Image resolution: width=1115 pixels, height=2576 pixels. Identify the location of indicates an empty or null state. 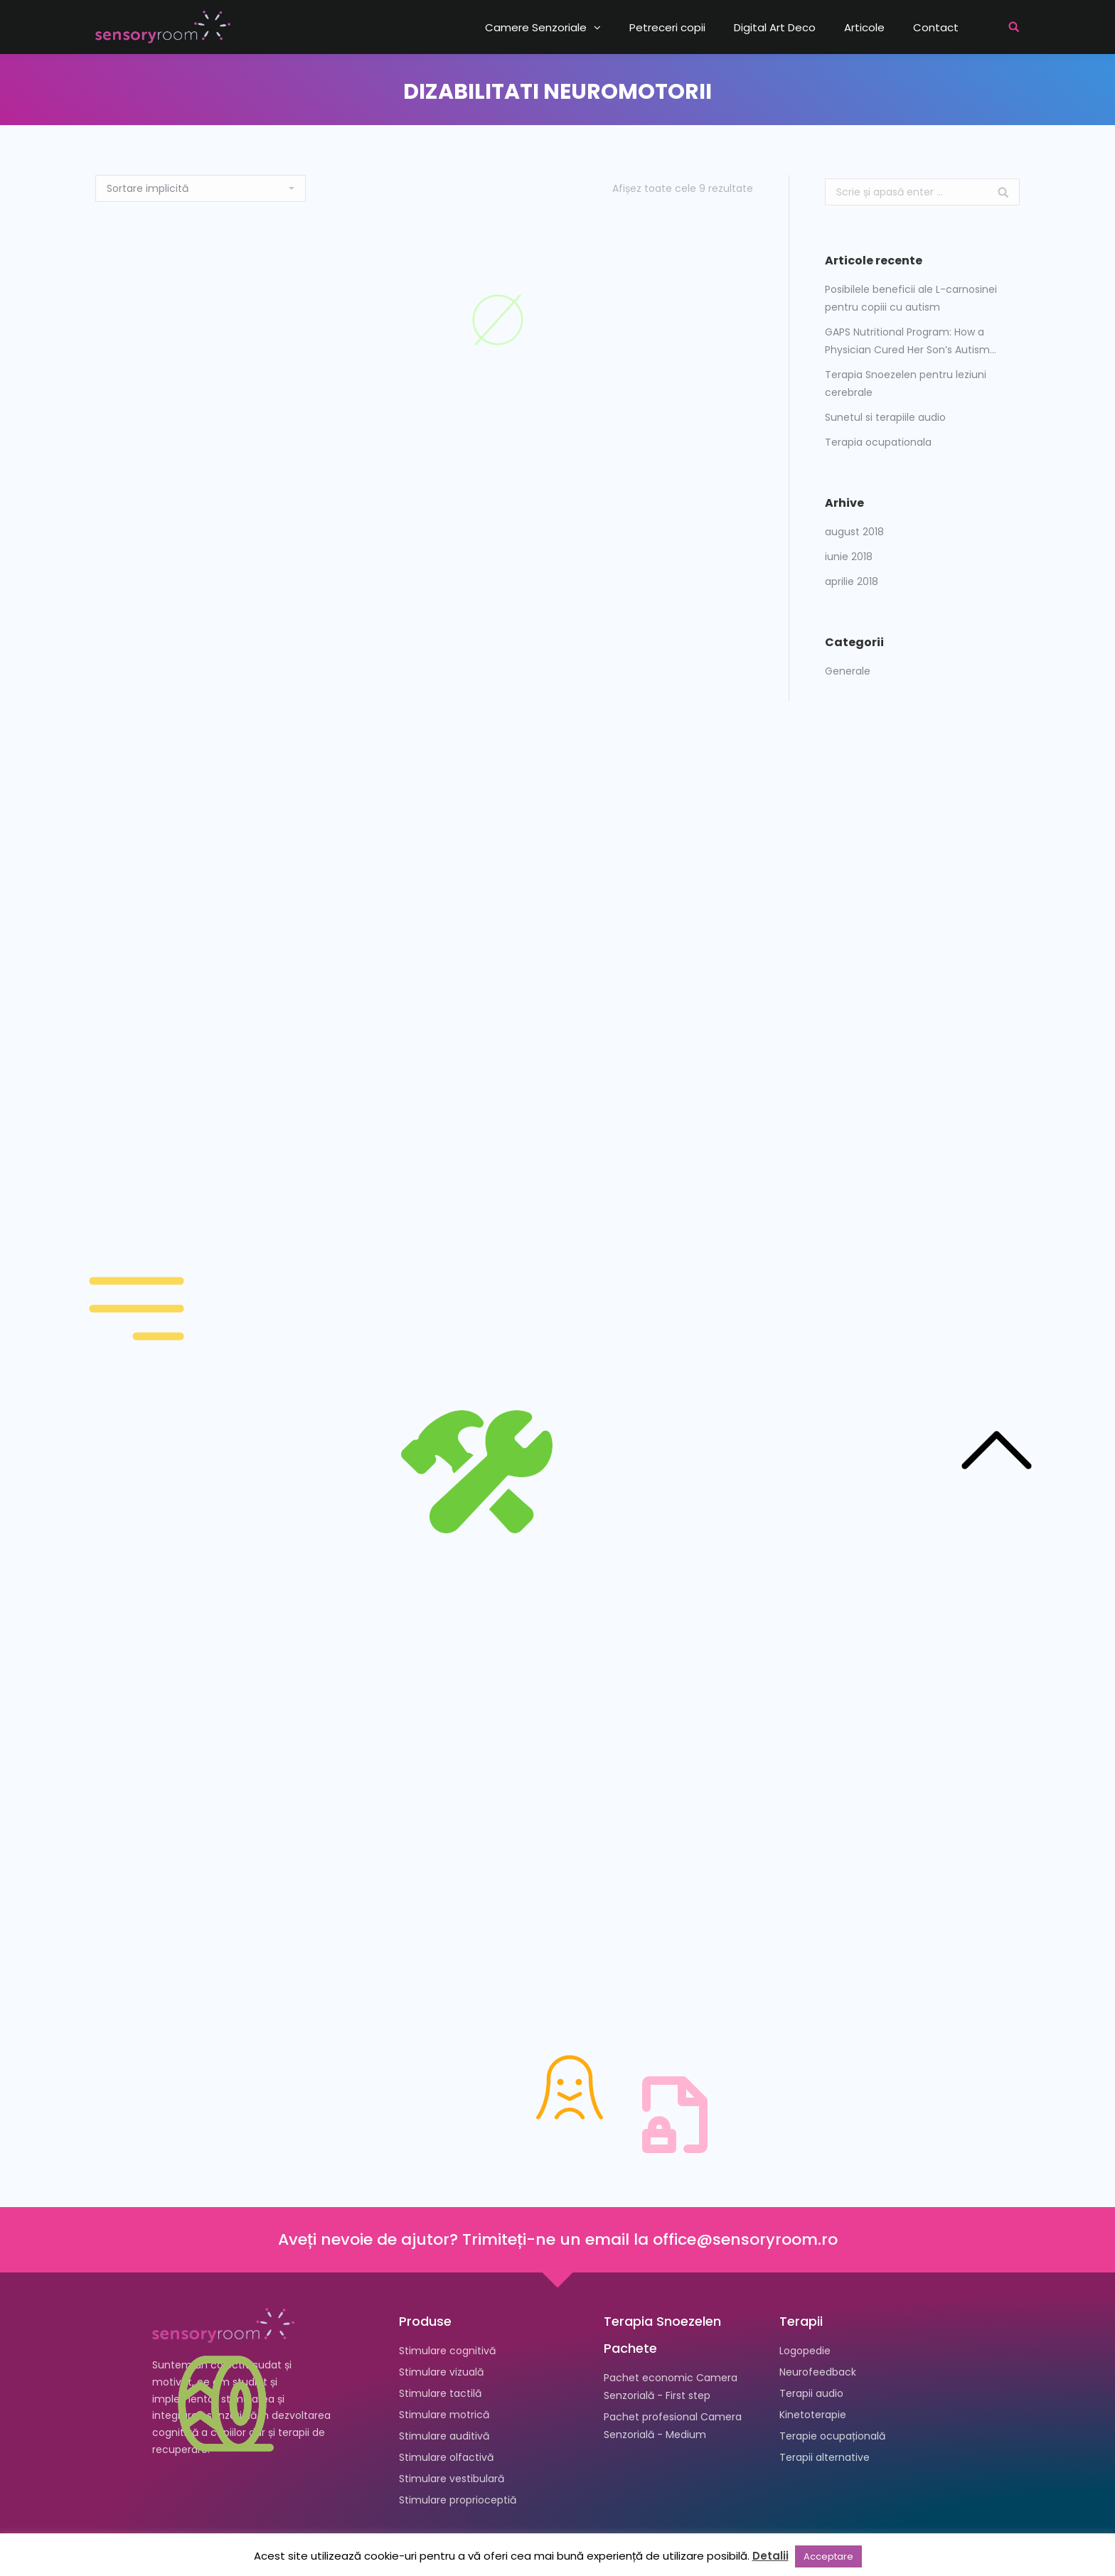
(498, 320).